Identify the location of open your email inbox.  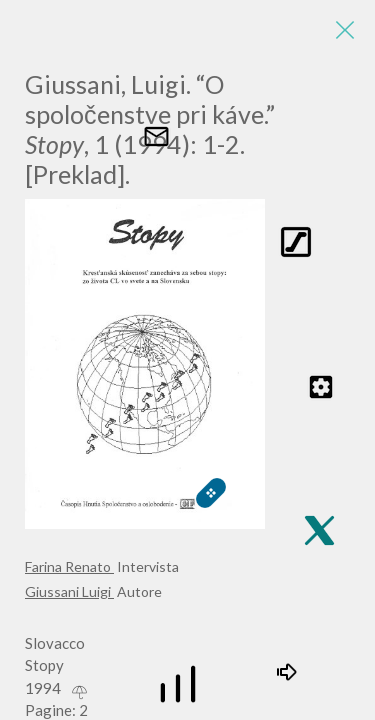
(156, 136).